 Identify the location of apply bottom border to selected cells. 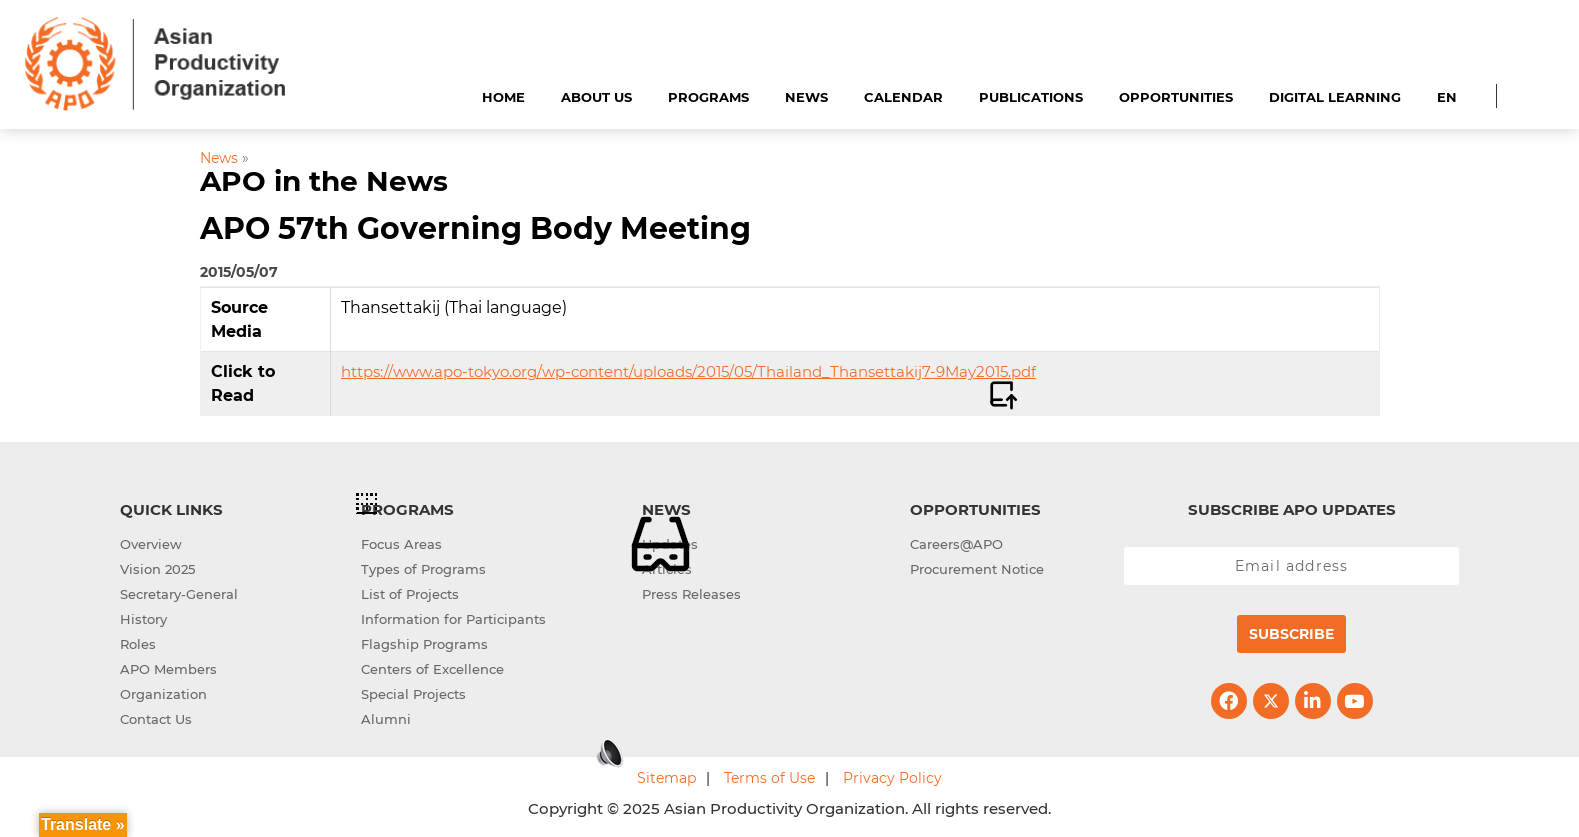
(367, 504).